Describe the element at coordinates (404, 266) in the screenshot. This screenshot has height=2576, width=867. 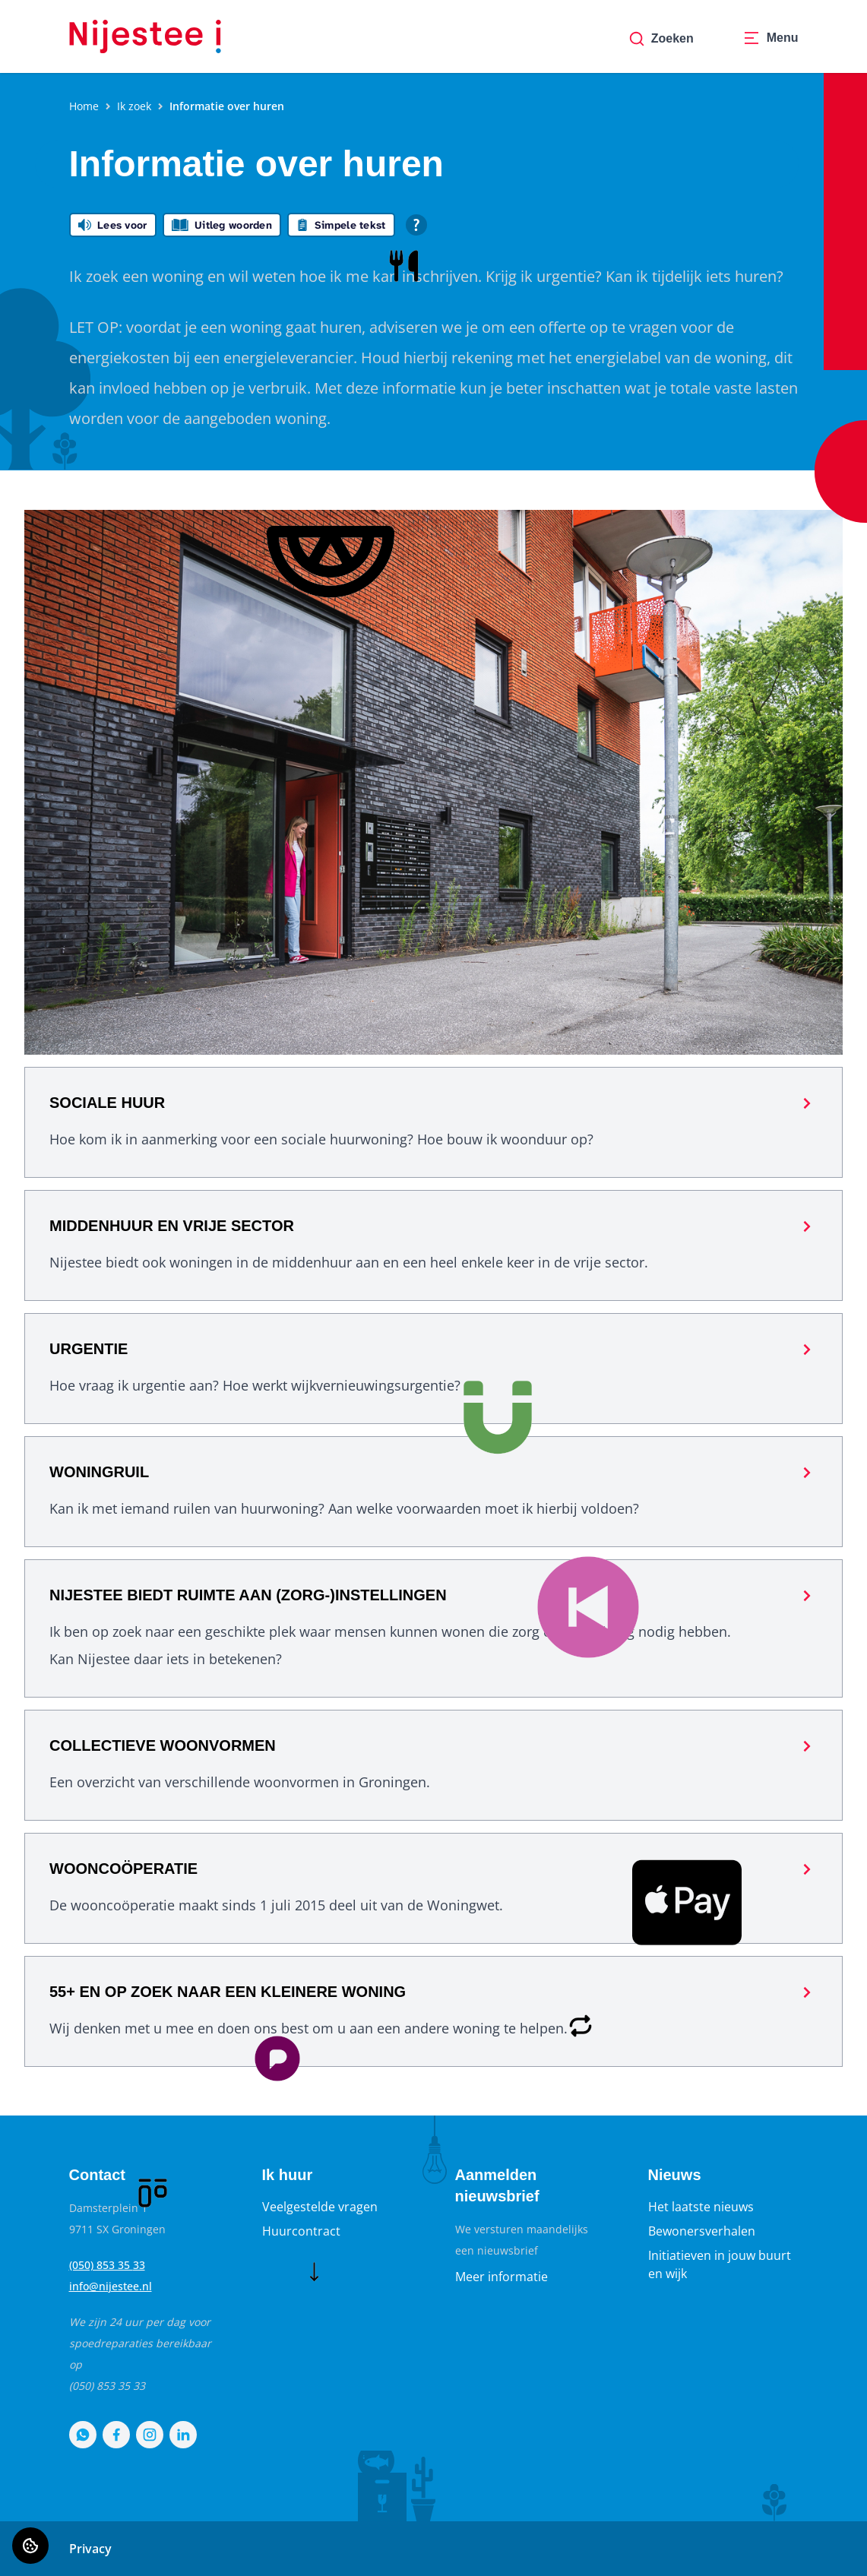
I see `find nearby restaurants or dining options` at that location.